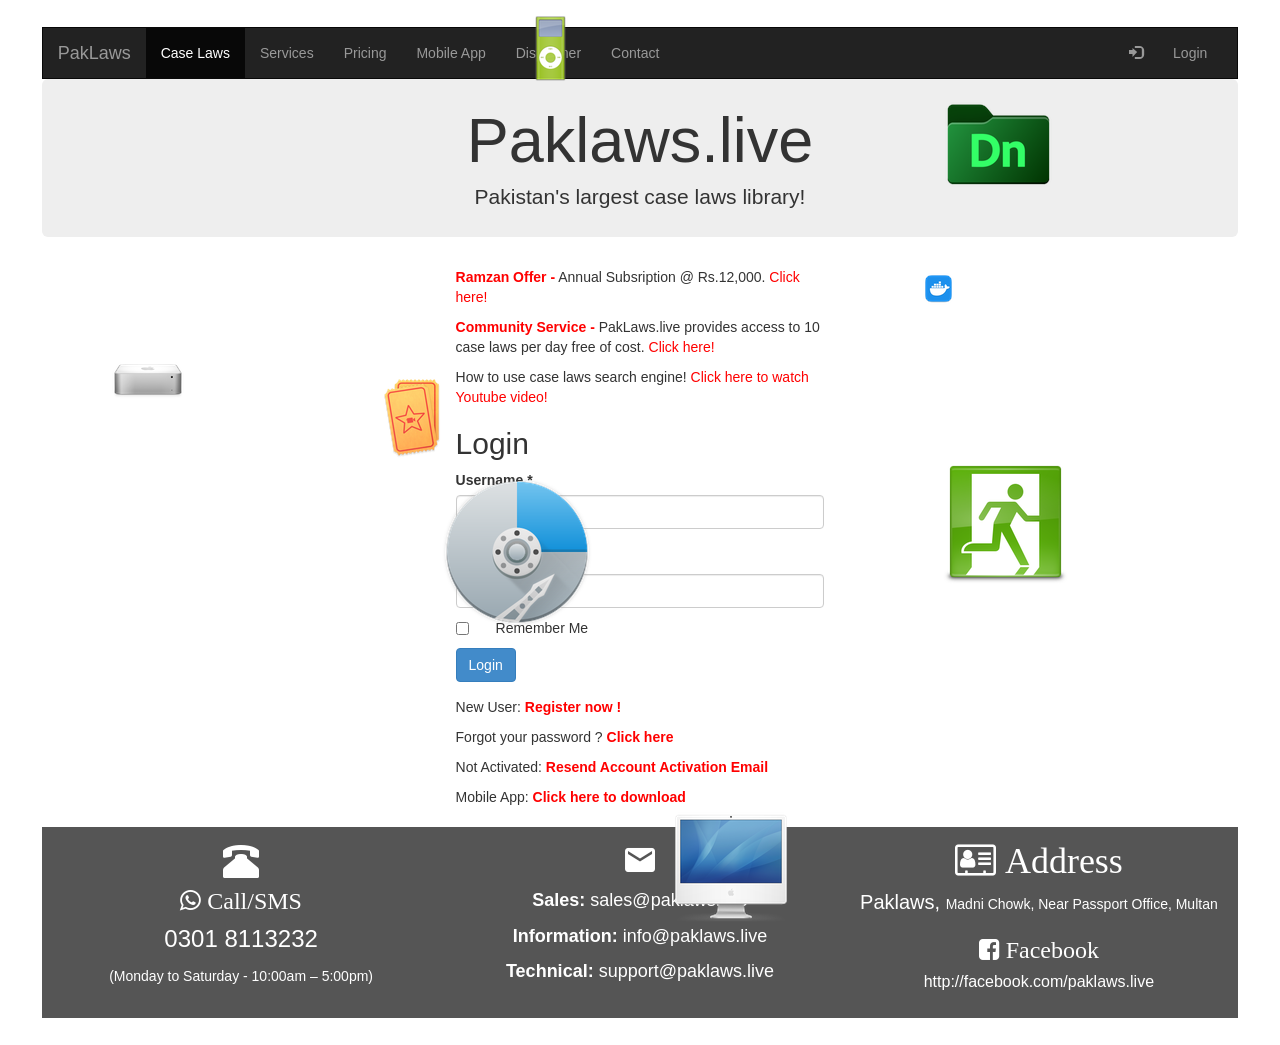 This screenshot has width=1280, height=1045. What do you see at coordinates (731, 867) in the screenshot?
I see `represents an iMac computer in system settings` at bounding box center [731, 867].